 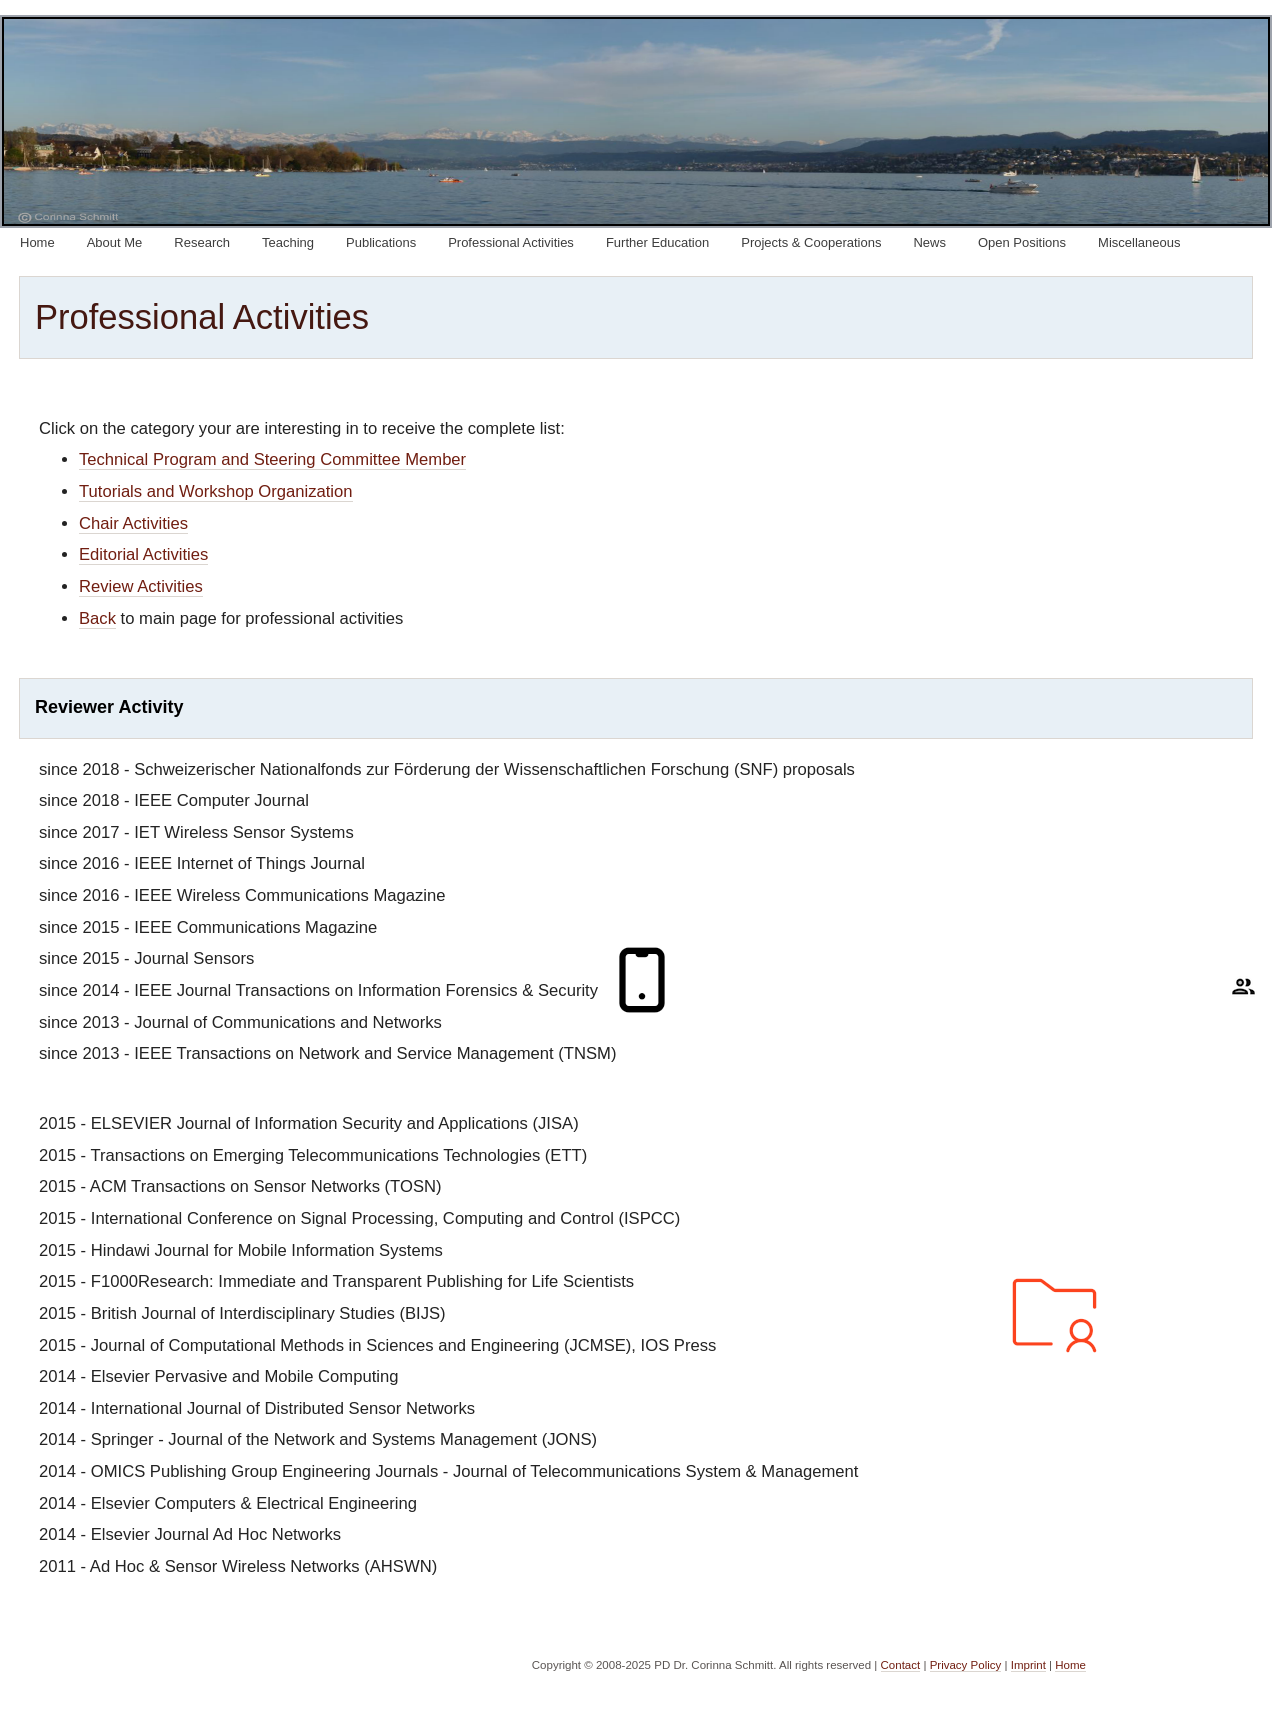 What do you see at coordinates (1054, 1310) in the screenshot?
I see `access user-specific files or documents` at bounding box center [1054, 1310].